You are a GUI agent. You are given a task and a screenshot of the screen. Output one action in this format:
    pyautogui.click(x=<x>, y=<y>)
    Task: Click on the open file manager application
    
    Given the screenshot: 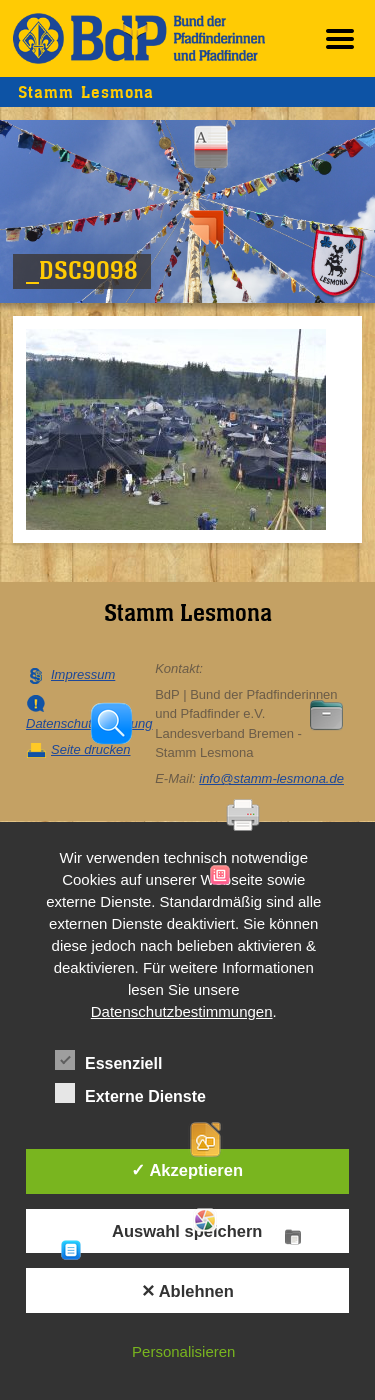 What is the action you would take?
    pyautogui.click(x=326, y=714)
    